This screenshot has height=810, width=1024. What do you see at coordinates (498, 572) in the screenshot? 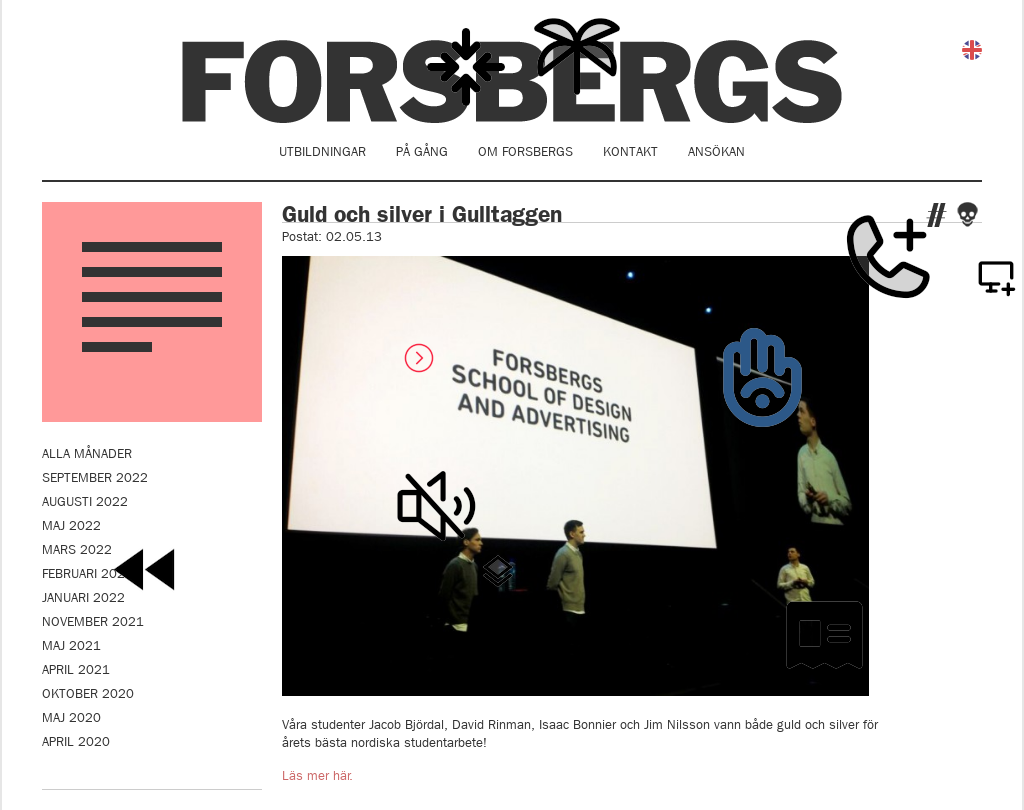
I see `toggle map layers or overlays` at bounding box center [498, 572].